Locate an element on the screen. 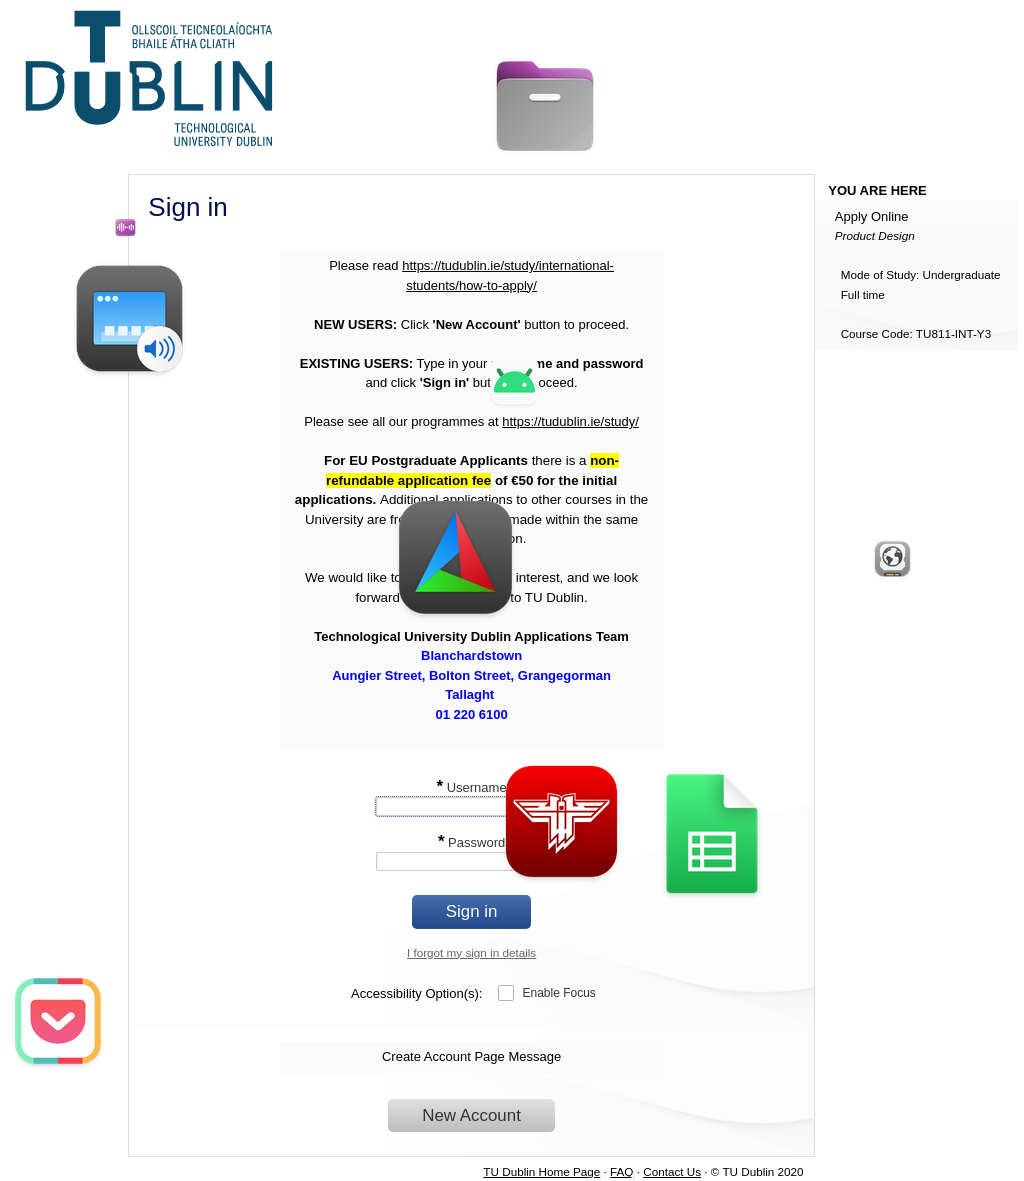 This screenshot has height=1181, width=1024. open cmake build automation tool is located at coordinates (455, 557).